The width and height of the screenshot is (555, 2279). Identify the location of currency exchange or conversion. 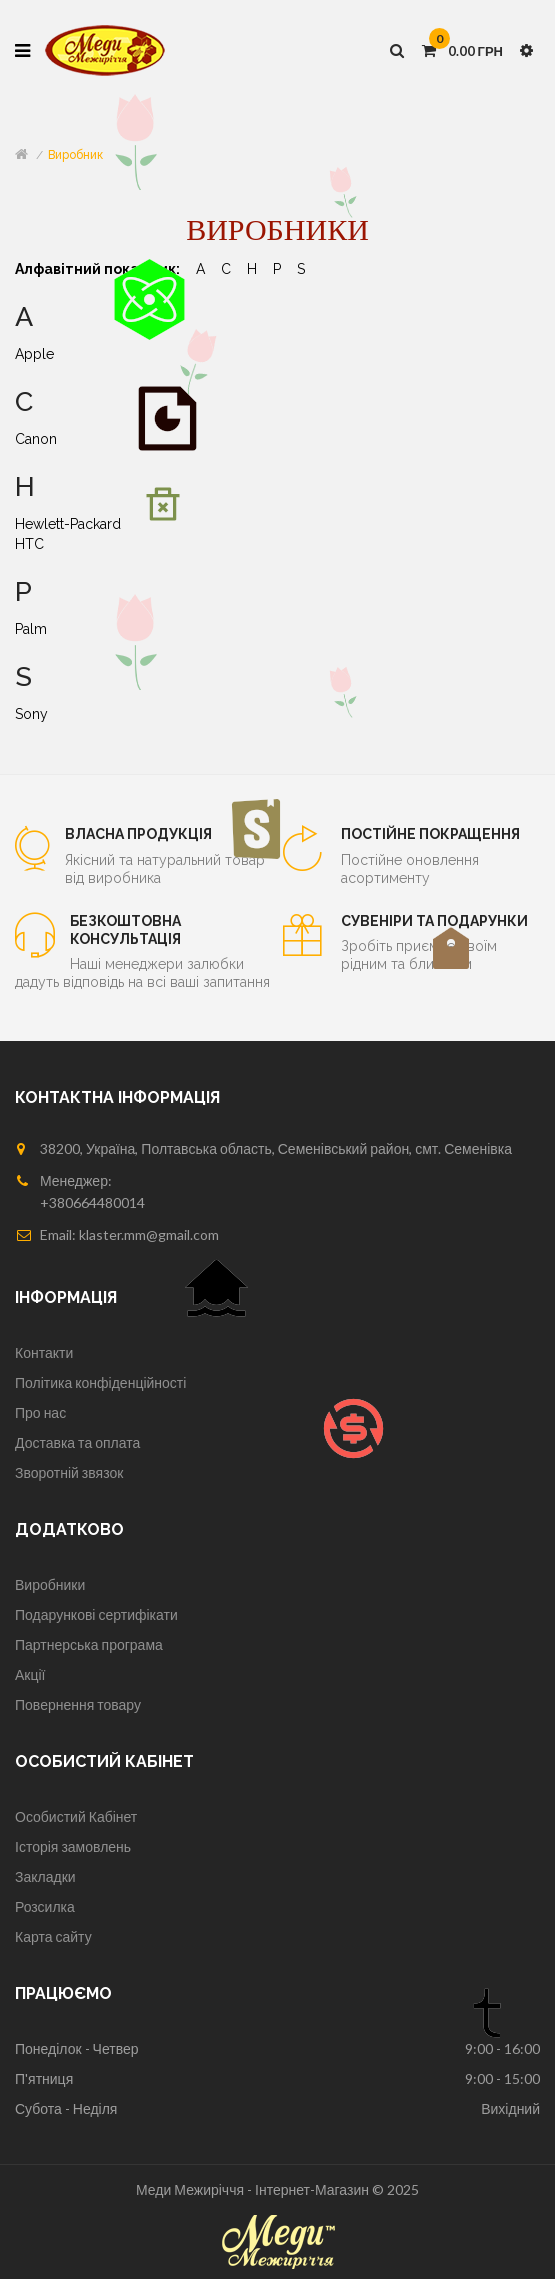
(353, 1428).